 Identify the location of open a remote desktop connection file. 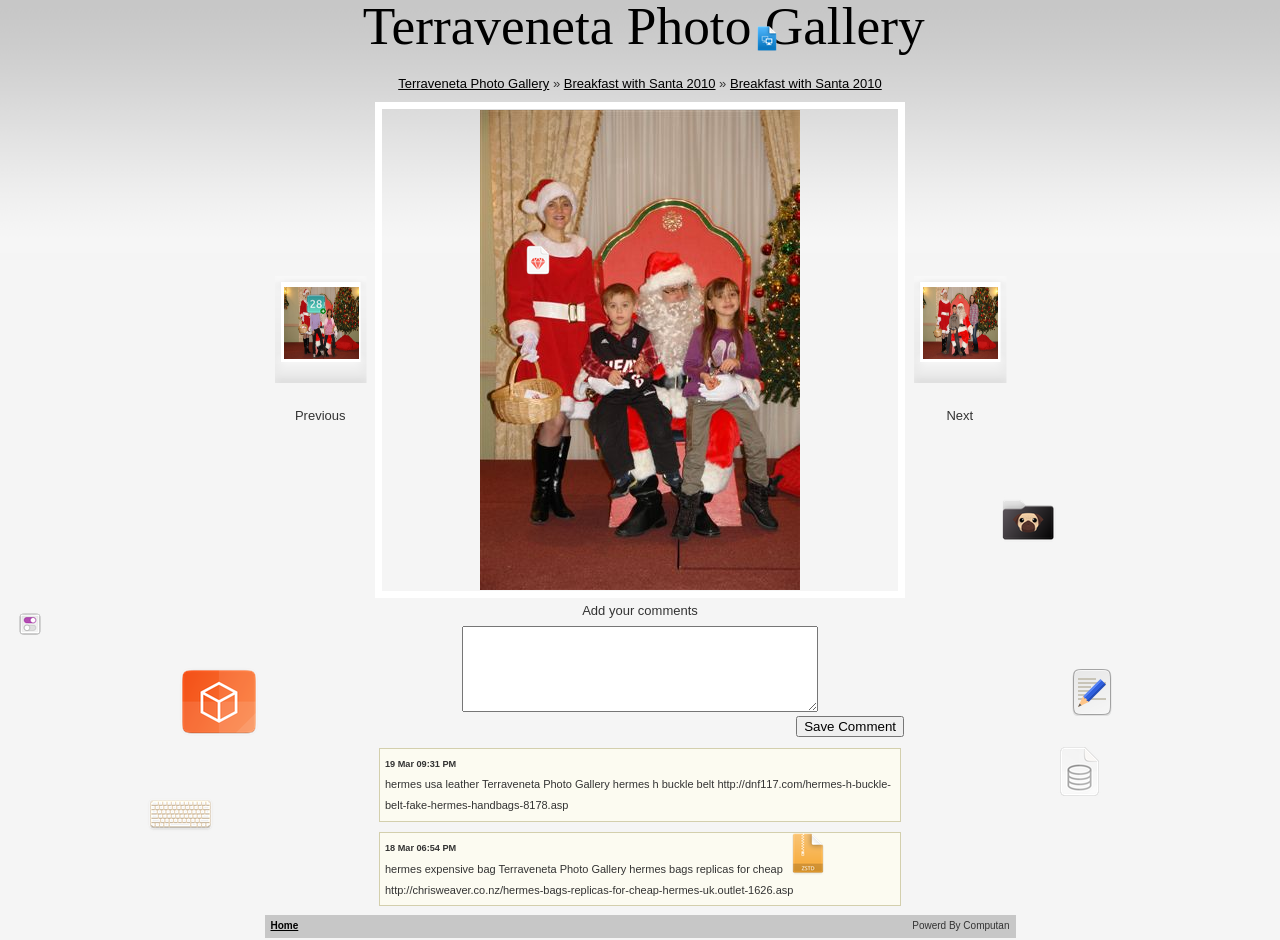
(767, 39).